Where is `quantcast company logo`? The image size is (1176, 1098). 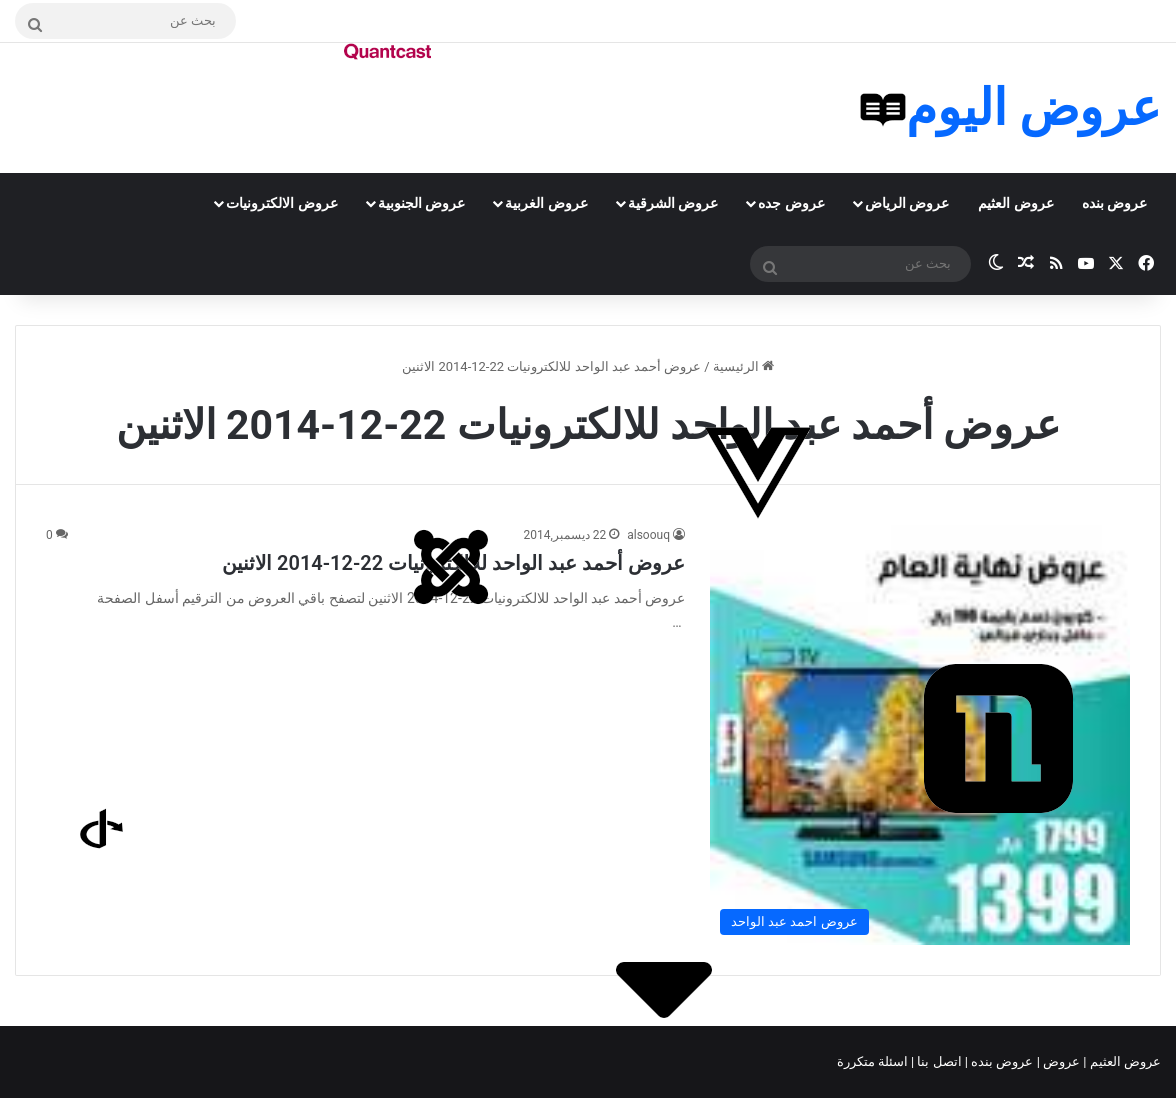
quantcast company logo is located at coordinates (387, 51).